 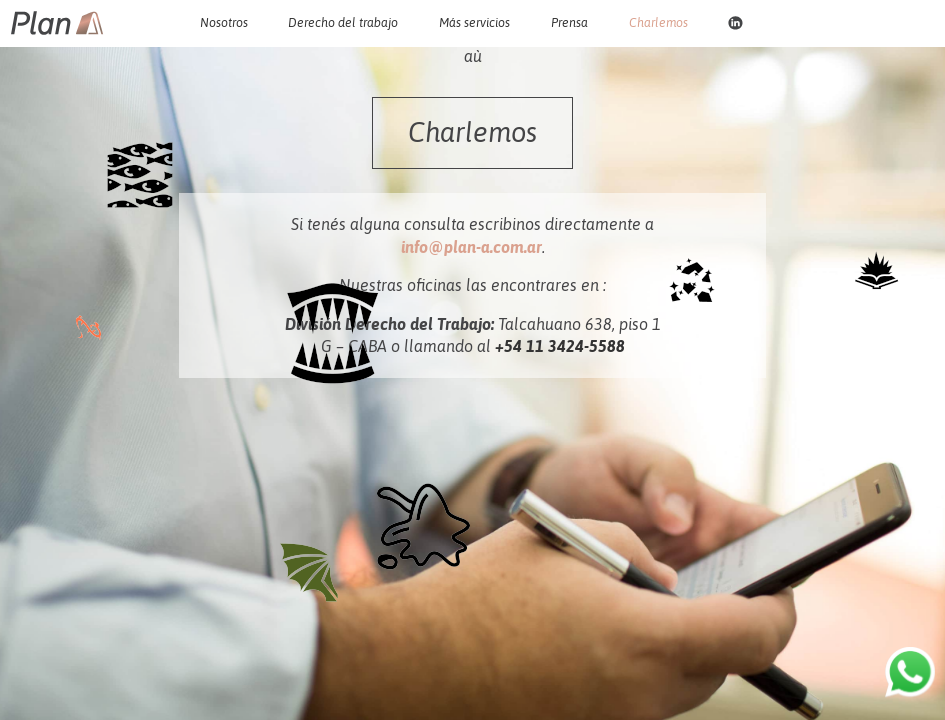 I want to click on access knowledge base or learning resources, so click(x=876, y=273).